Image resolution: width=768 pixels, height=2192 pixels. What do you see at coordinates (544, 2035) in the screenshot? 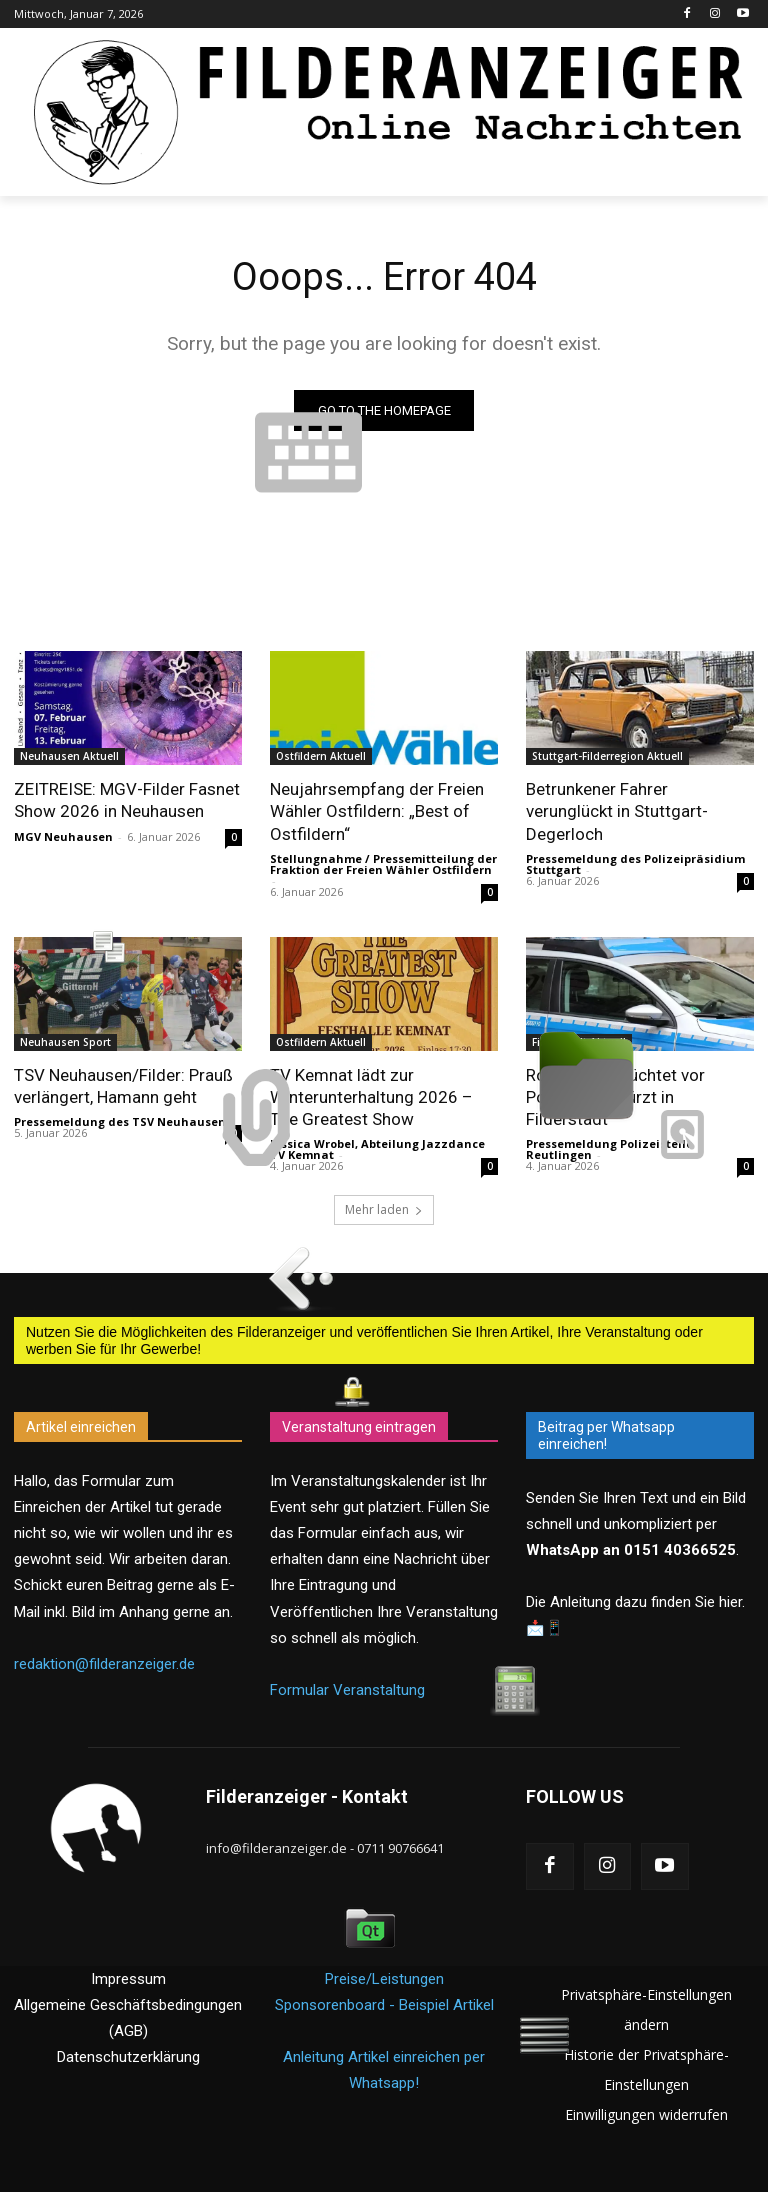
I see `justify text to fill both margins` at bounding box center [544, 2035].